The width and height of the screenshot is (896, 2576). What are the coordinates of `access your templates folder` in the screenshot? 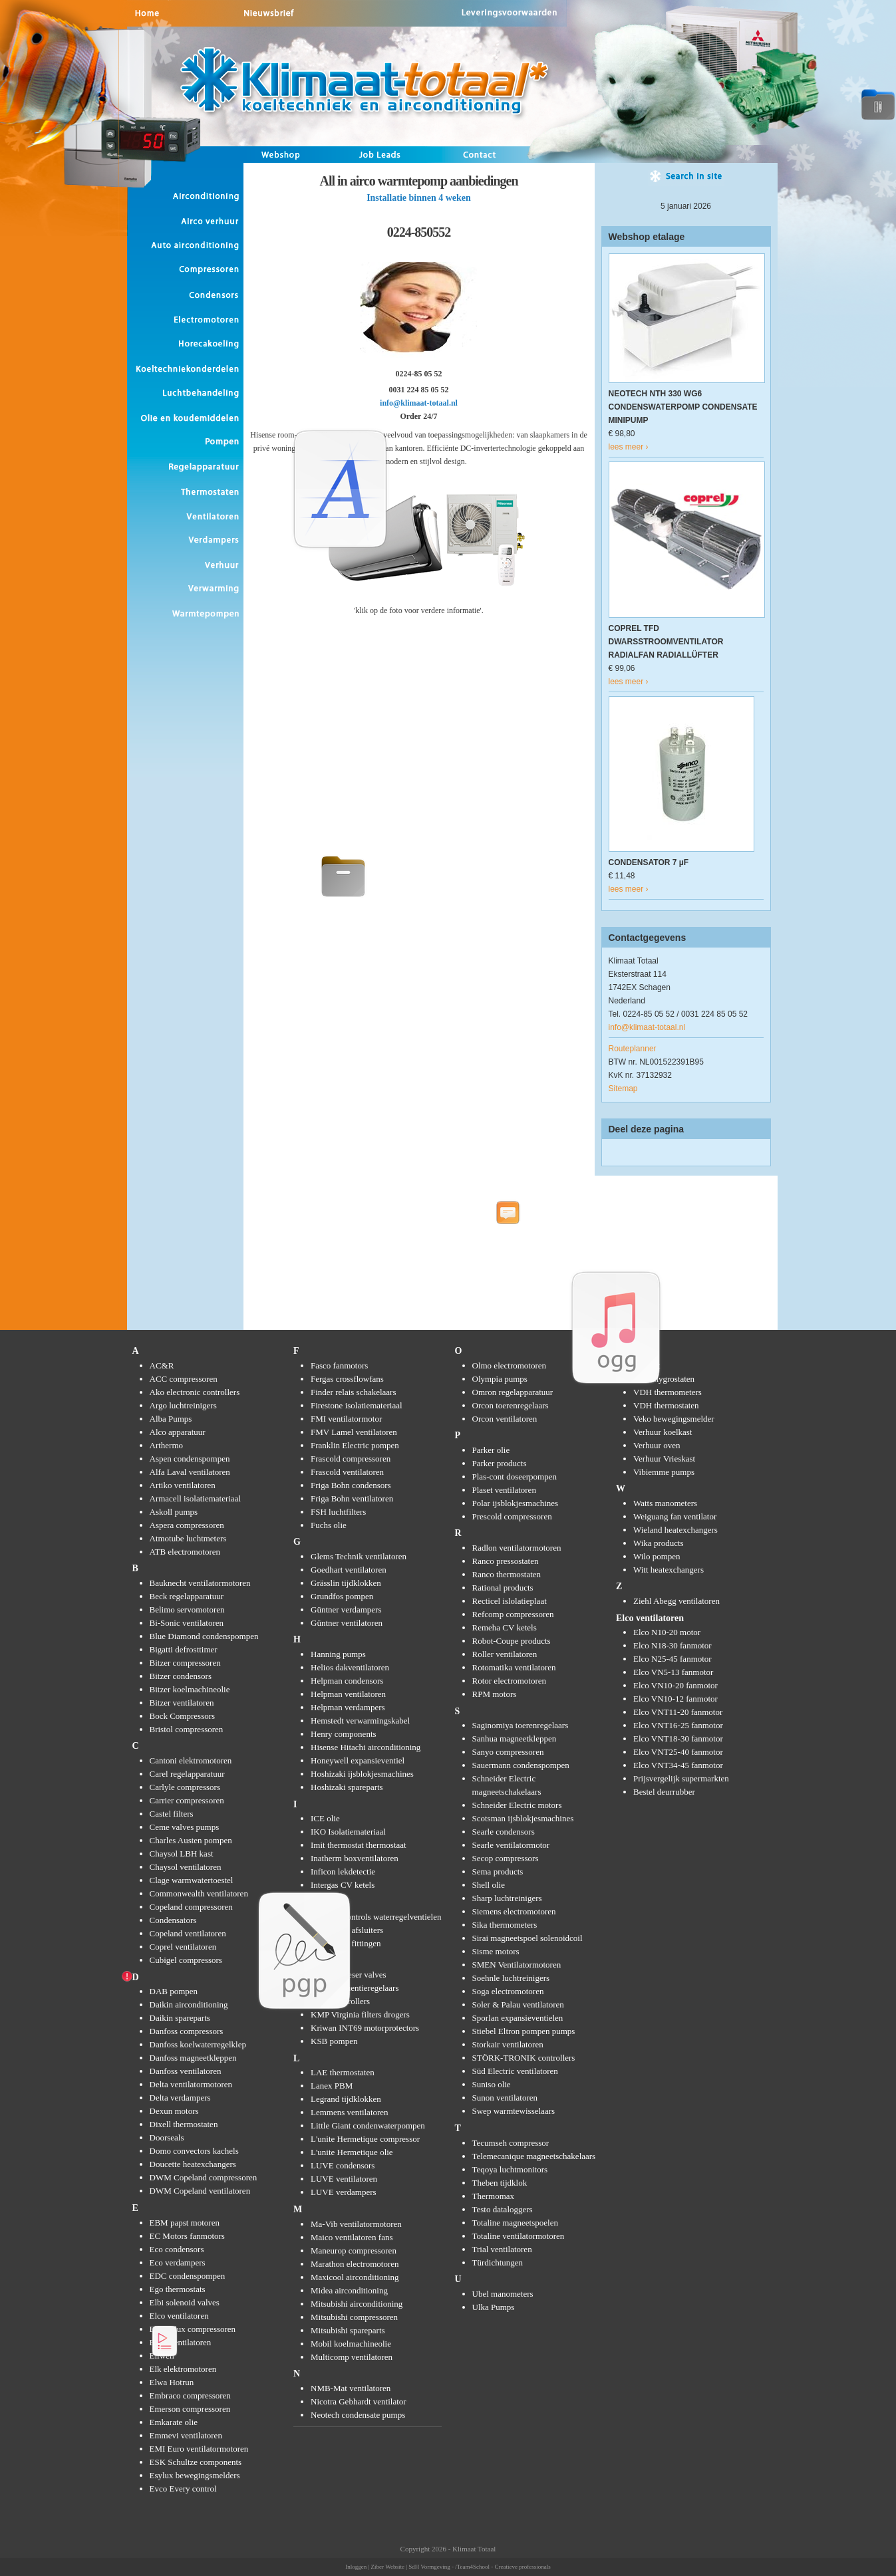 It's located at (878, 104).